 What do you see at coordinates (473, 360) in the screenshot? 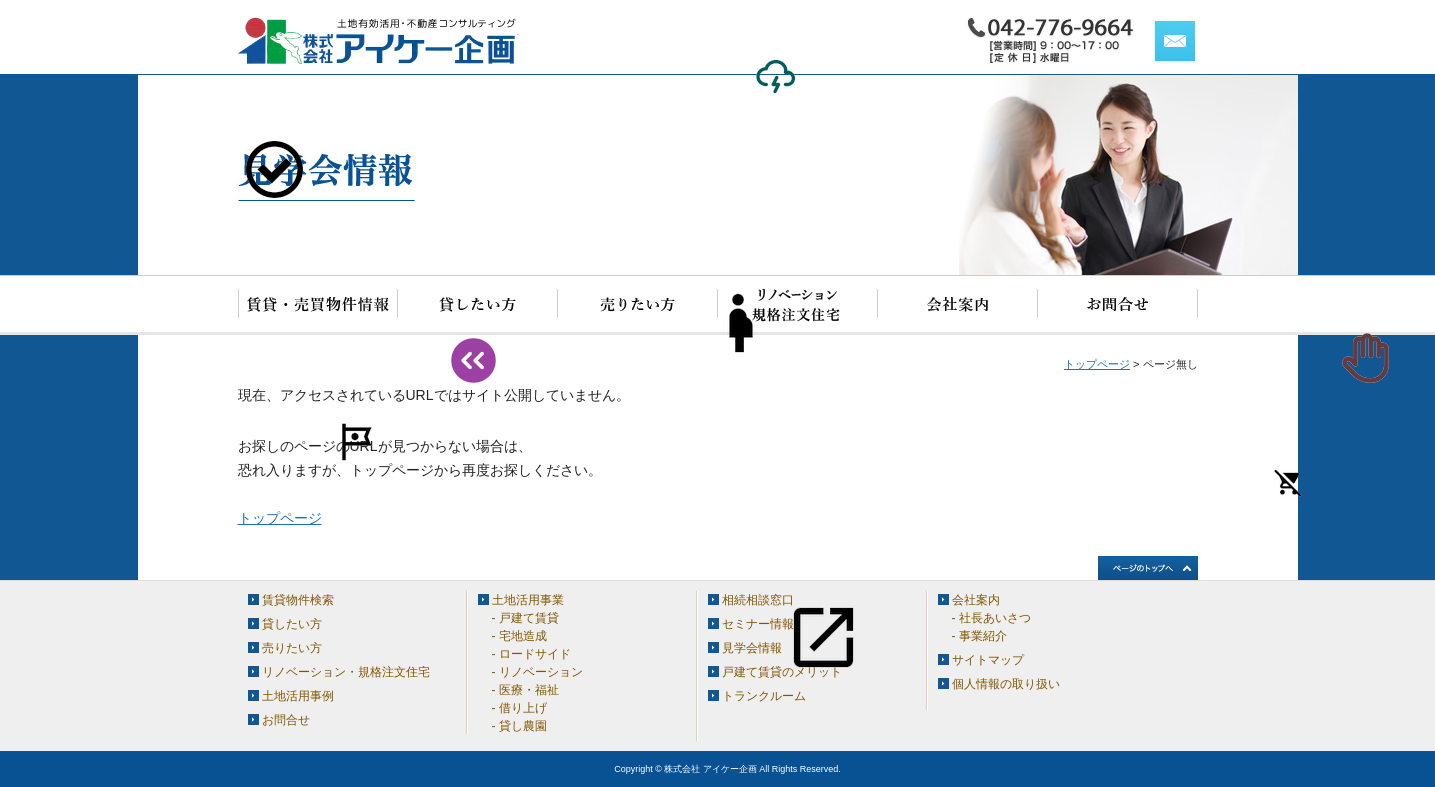
I see `go back to the beginning` at bounding box center [473, 360].